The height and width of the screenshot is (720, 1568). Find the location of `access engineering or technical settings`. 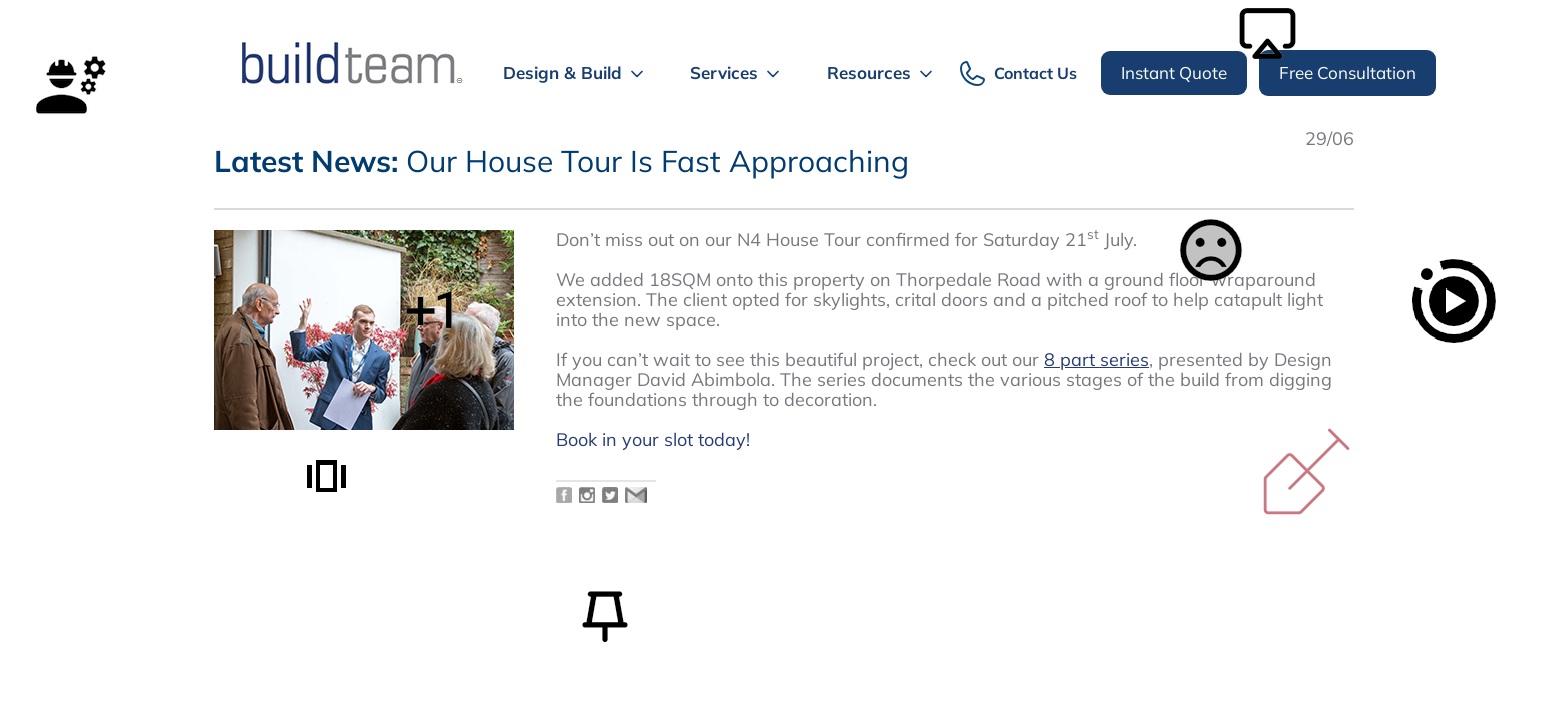

access engineering or technical settings is located at coordinates (71, 85).